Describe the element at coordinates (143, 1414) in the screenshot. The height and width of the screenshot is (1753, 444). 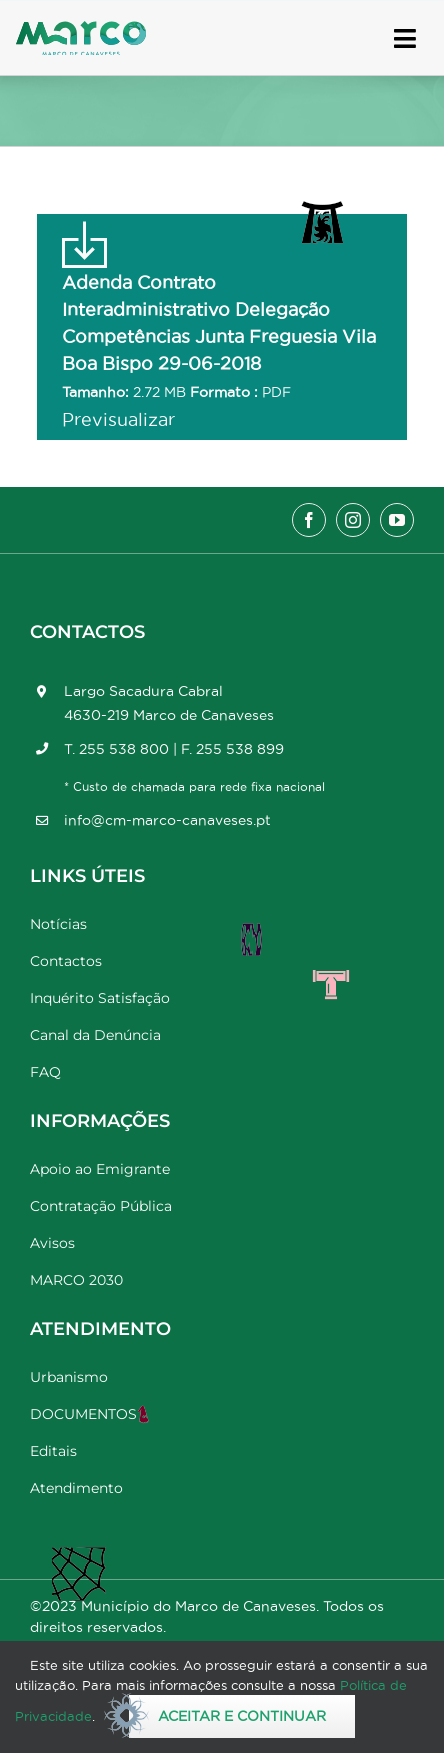
I see `select cultist character class` at that location.